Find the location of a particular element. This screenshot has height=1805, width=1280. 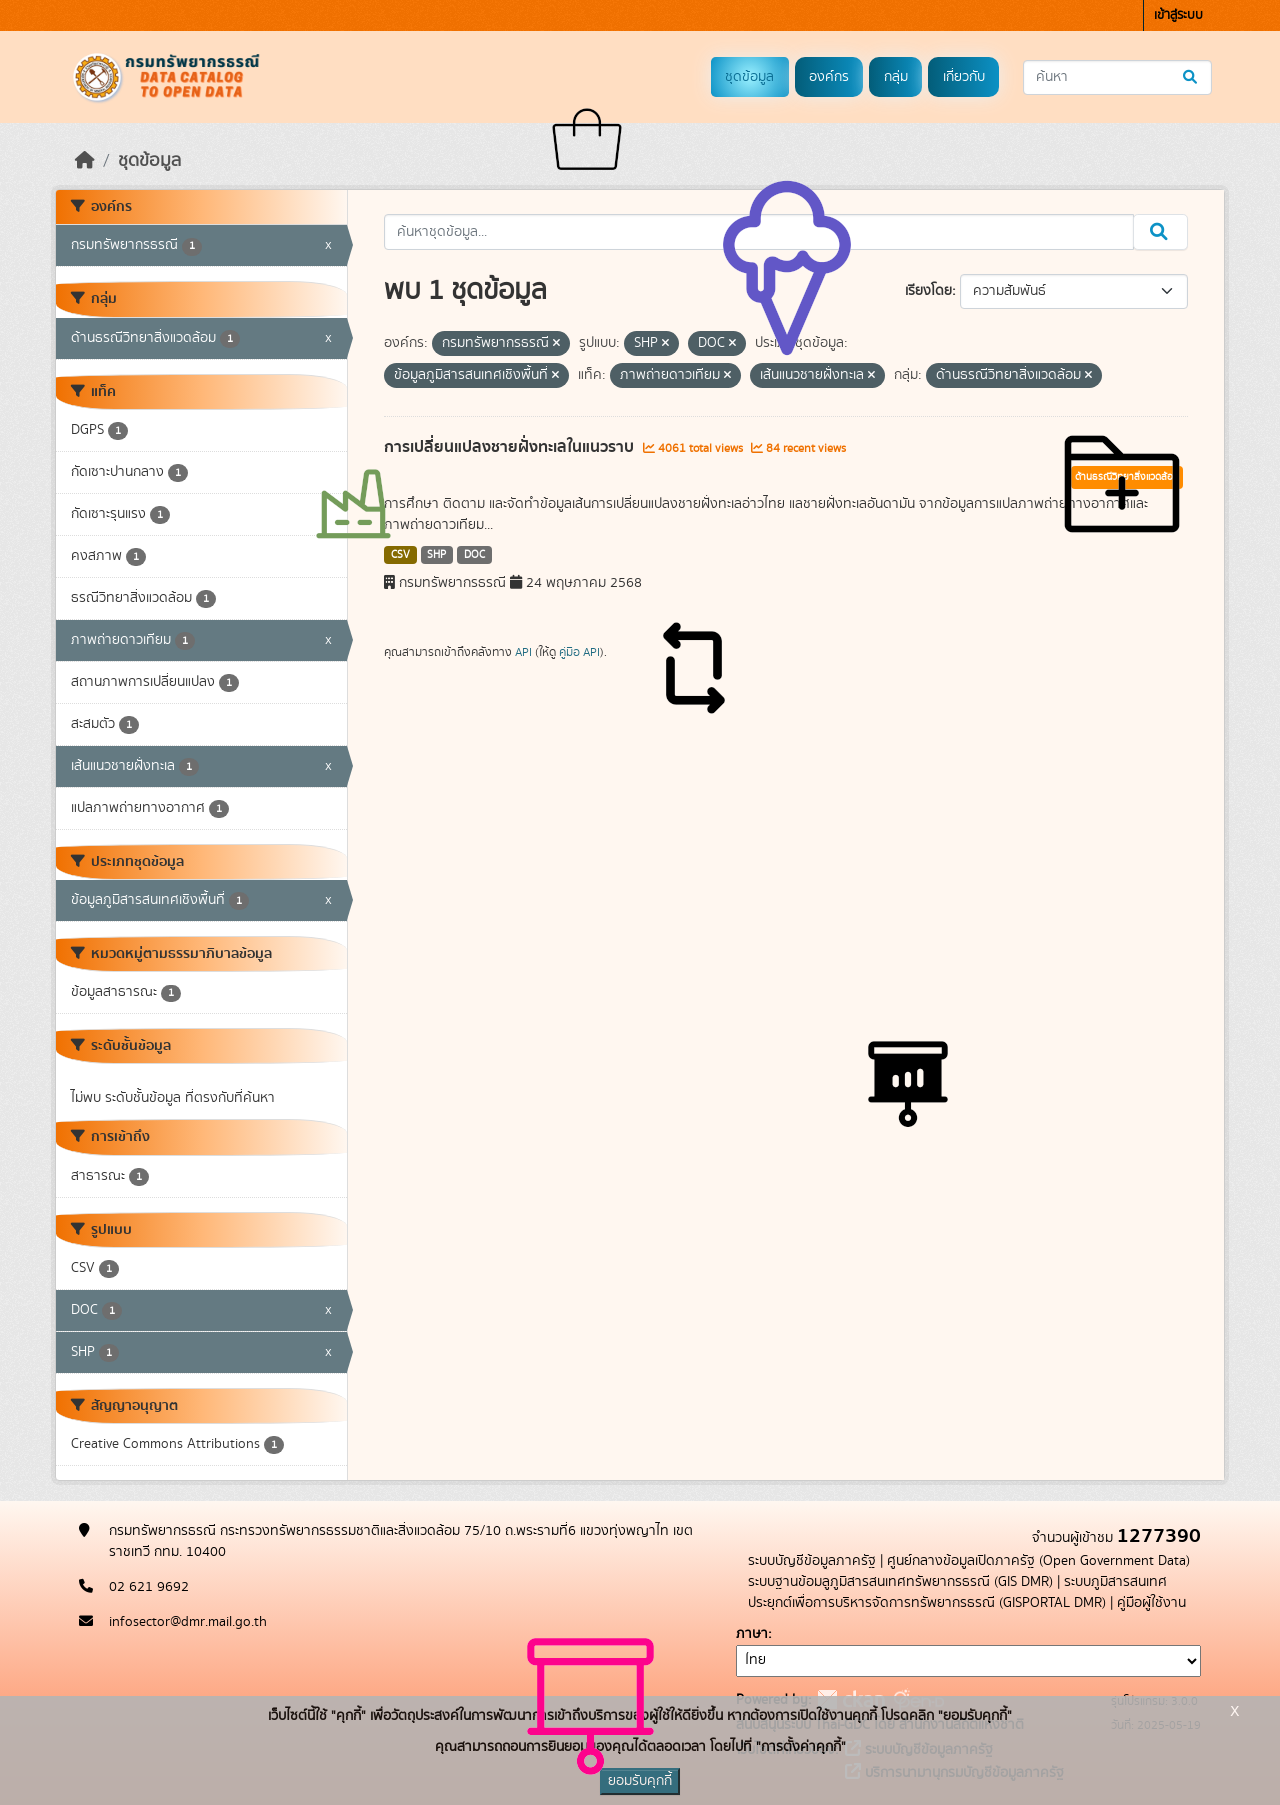

rotate your device orientation is located at coordinates (694, 668).